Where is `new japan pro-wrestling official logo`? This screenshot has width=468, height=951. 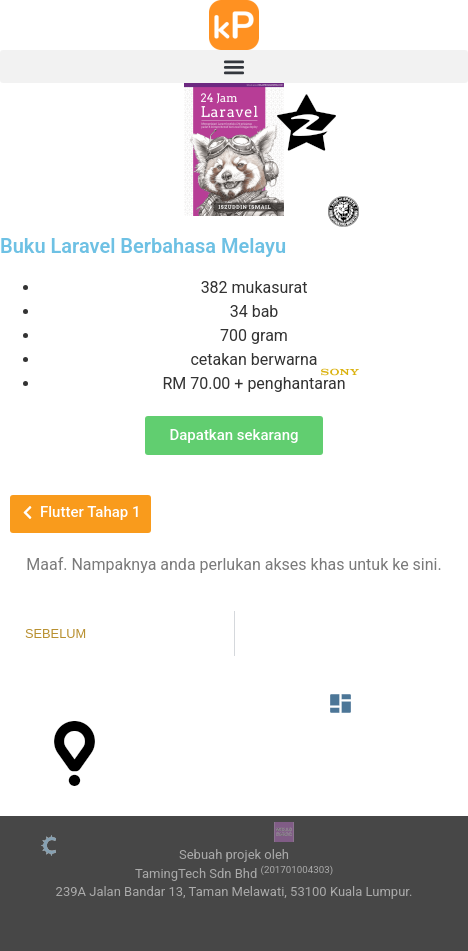 new japan pro-wrestling official logo is located at coordinates (343, 211).